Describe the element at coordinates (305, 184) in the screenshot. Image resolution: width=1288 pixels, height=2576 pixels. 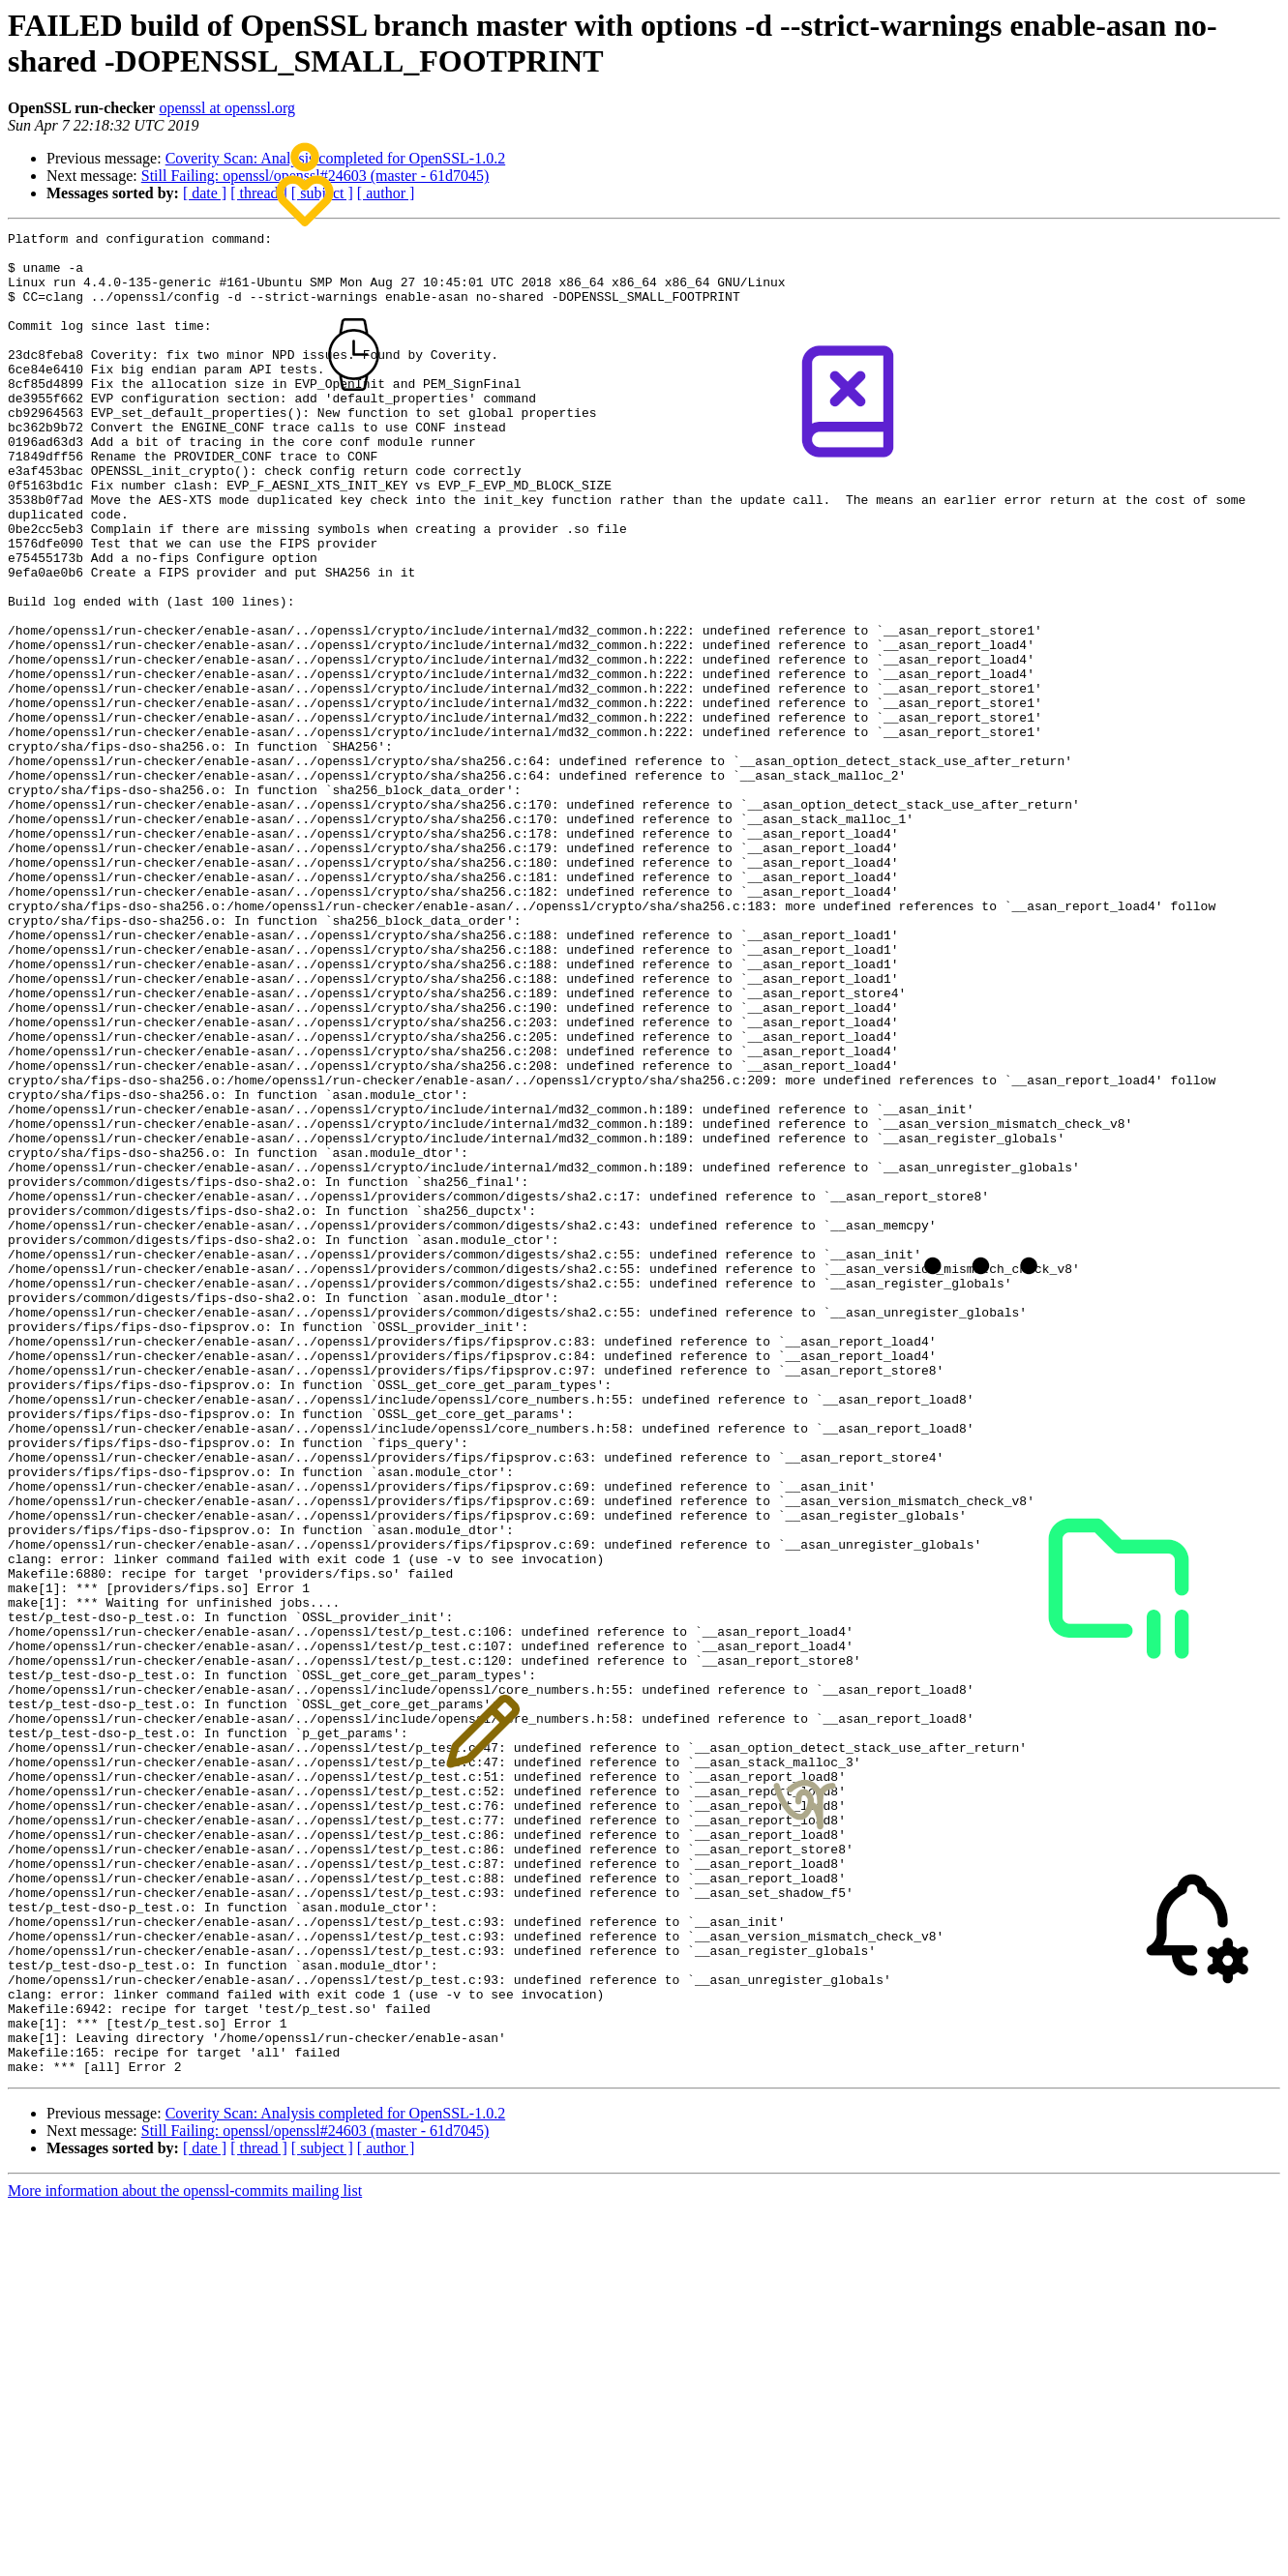
I see `show empathy or emotional support features` at that location.